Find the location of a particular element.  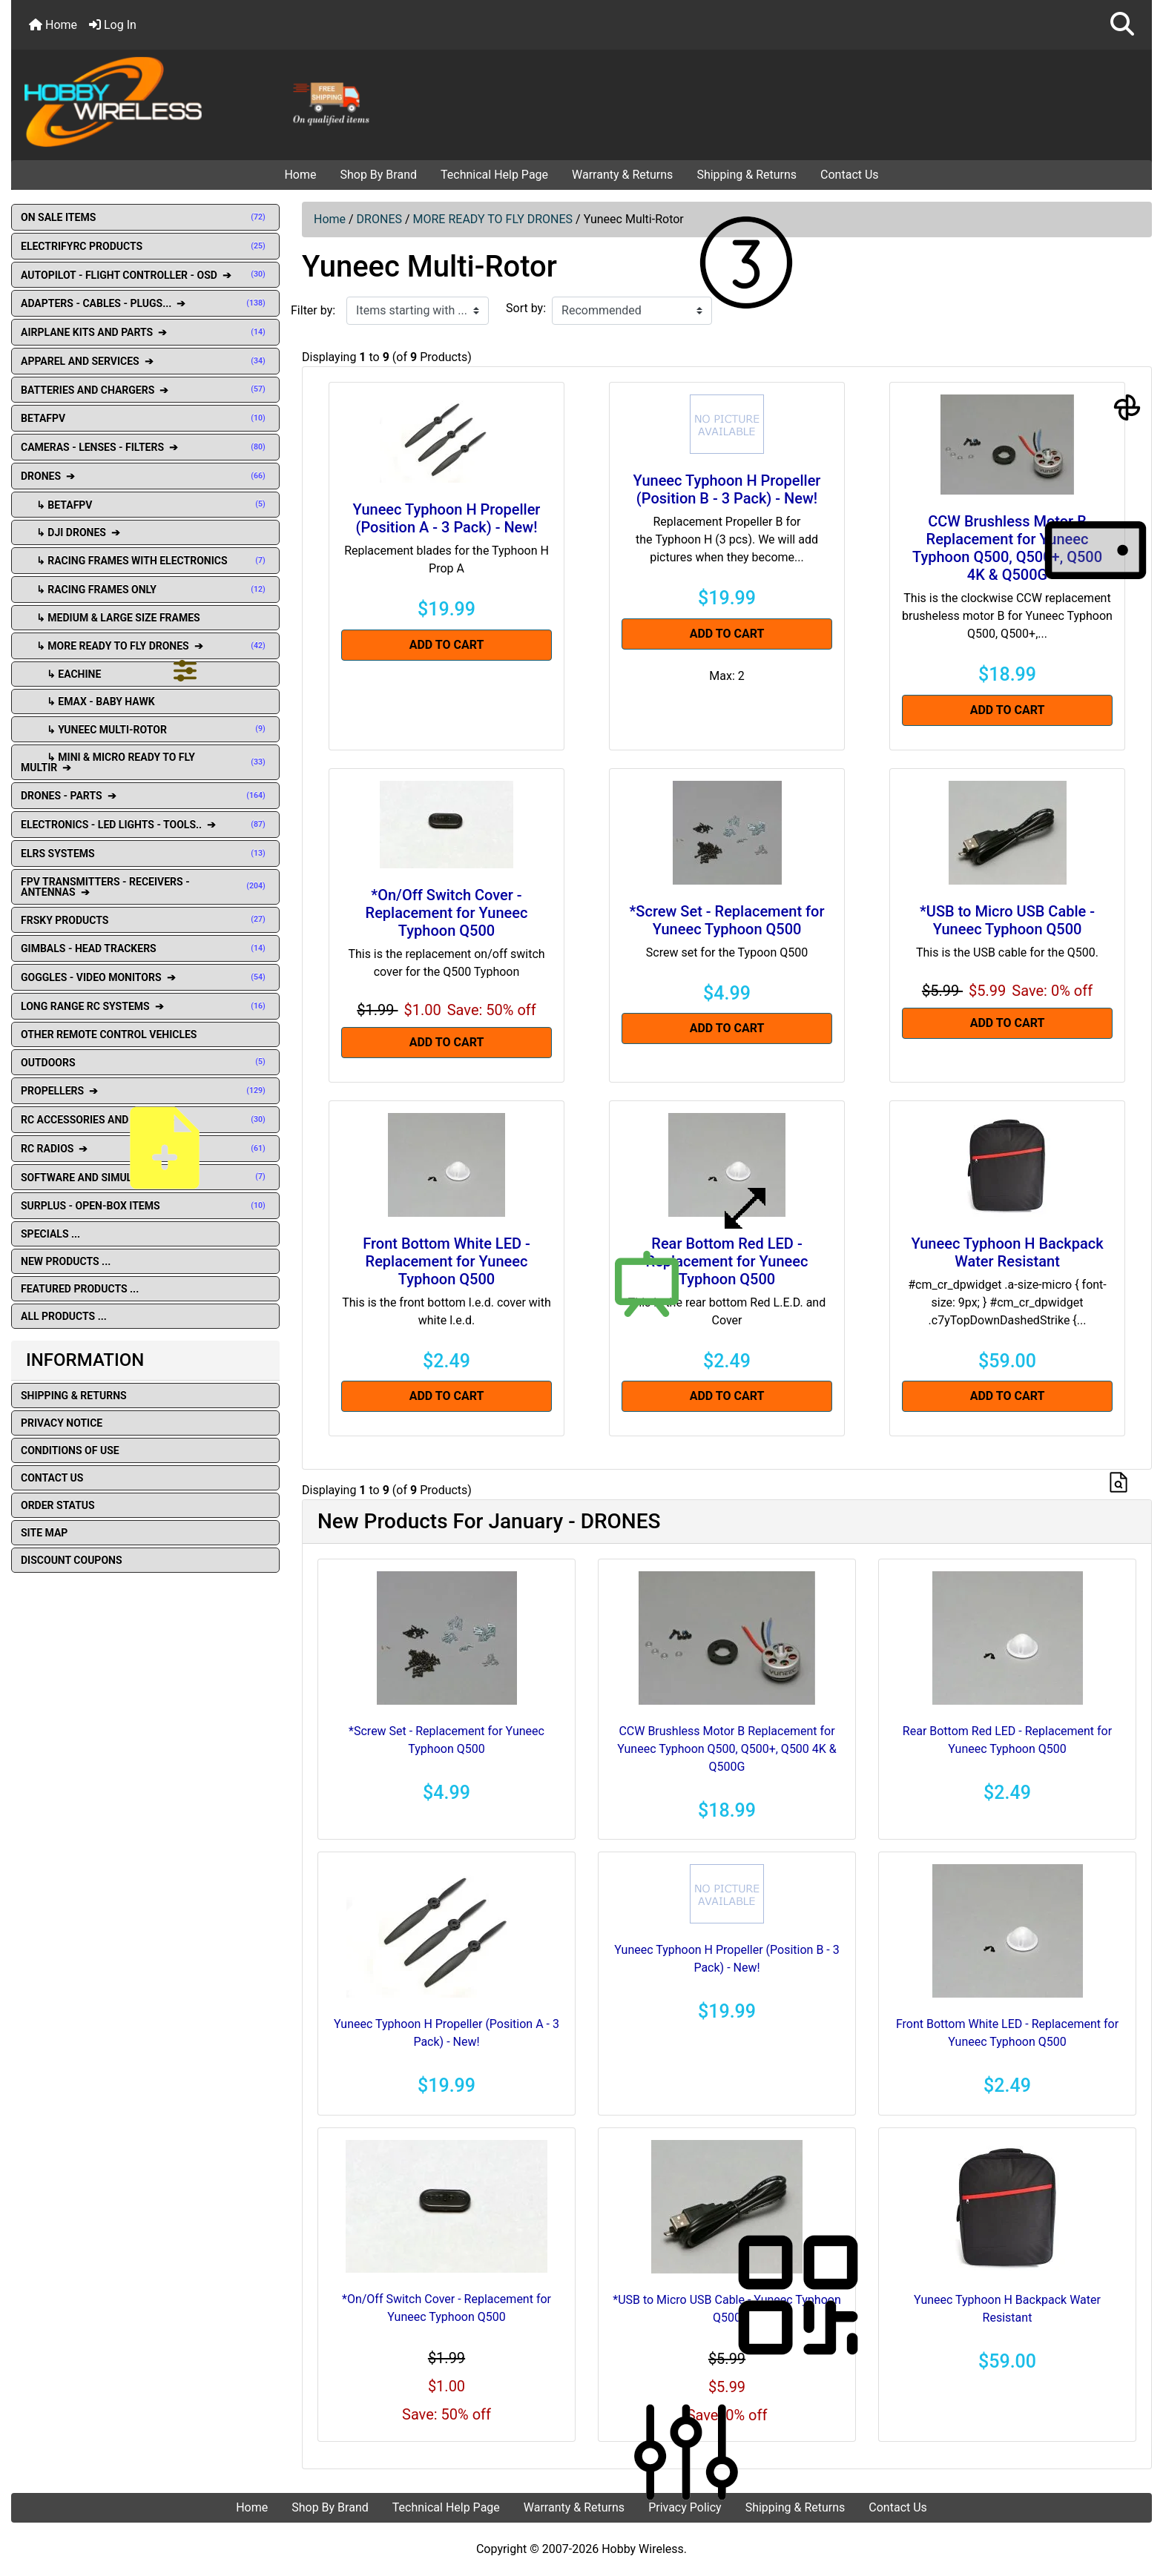

scan or display a QR code is located at coordinates (798, 2295).